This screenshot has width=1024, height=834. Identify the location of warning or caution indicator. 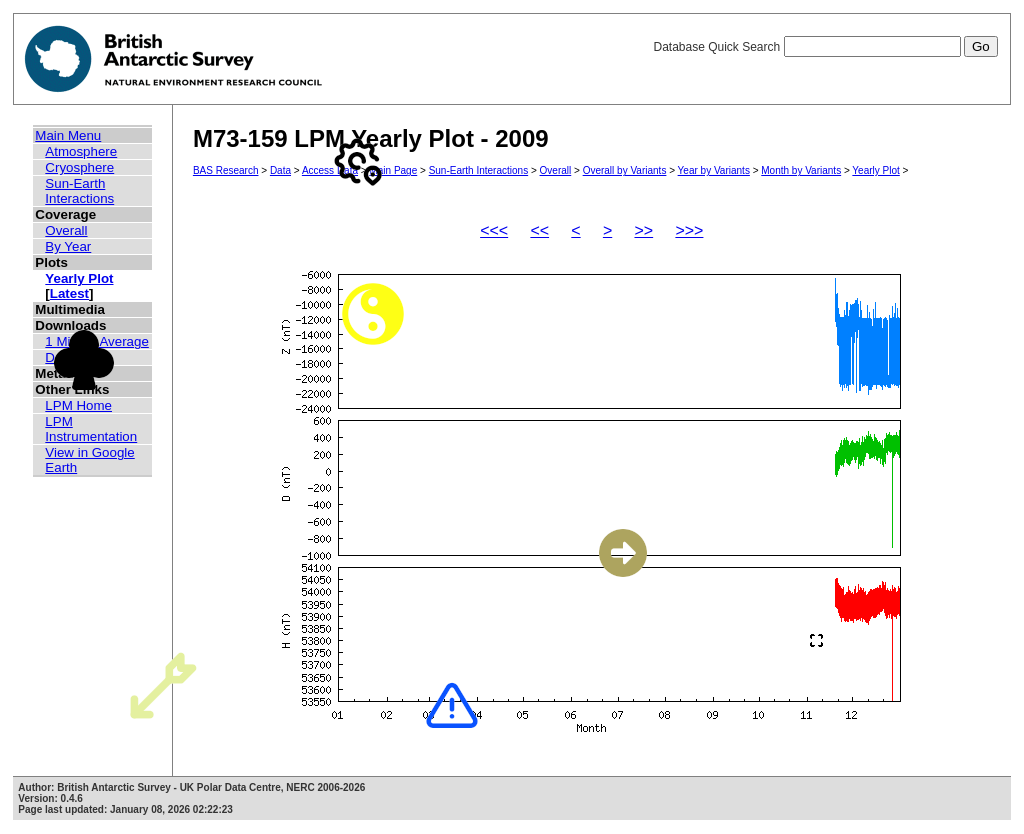
(452, 707).